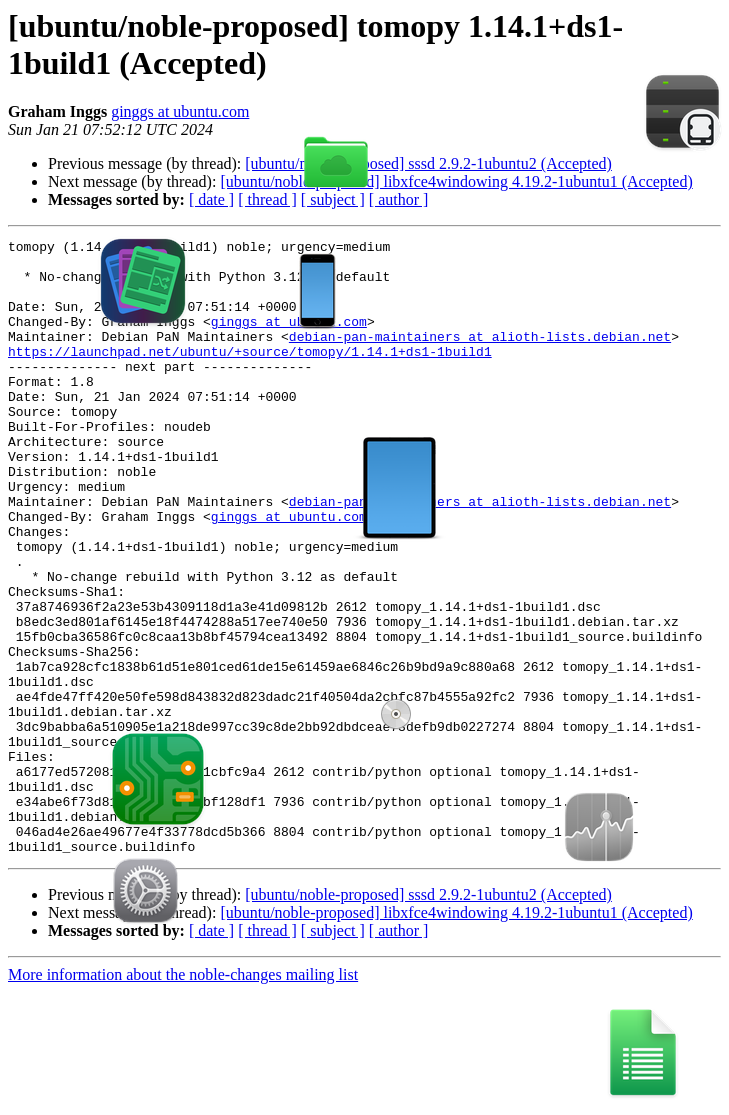 The height and width of the screenshot is (1115, 729). Describe the element at coordinates (396, 714) in the screenshot. I see `unmount or eject a CD/DVD drive` at that location.